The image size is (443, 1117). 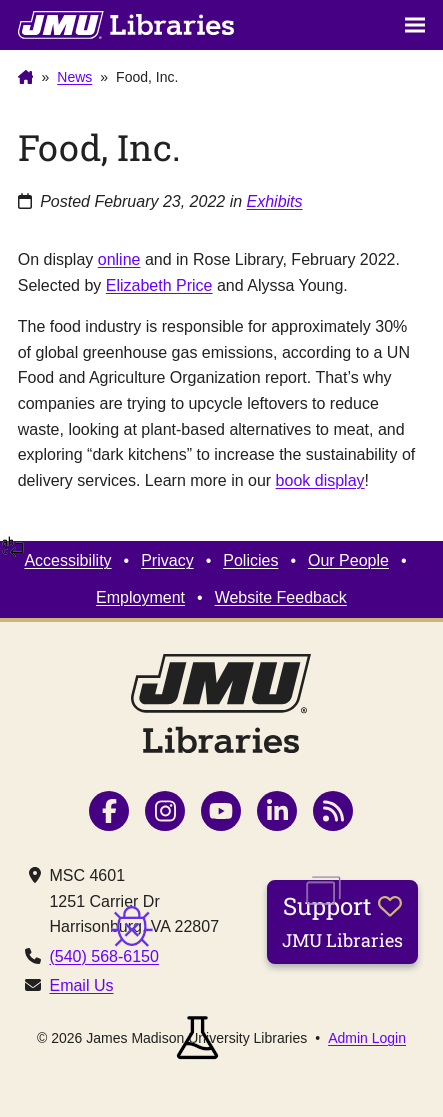 I want to click on start debugging mode, so click(x=132, y=927).